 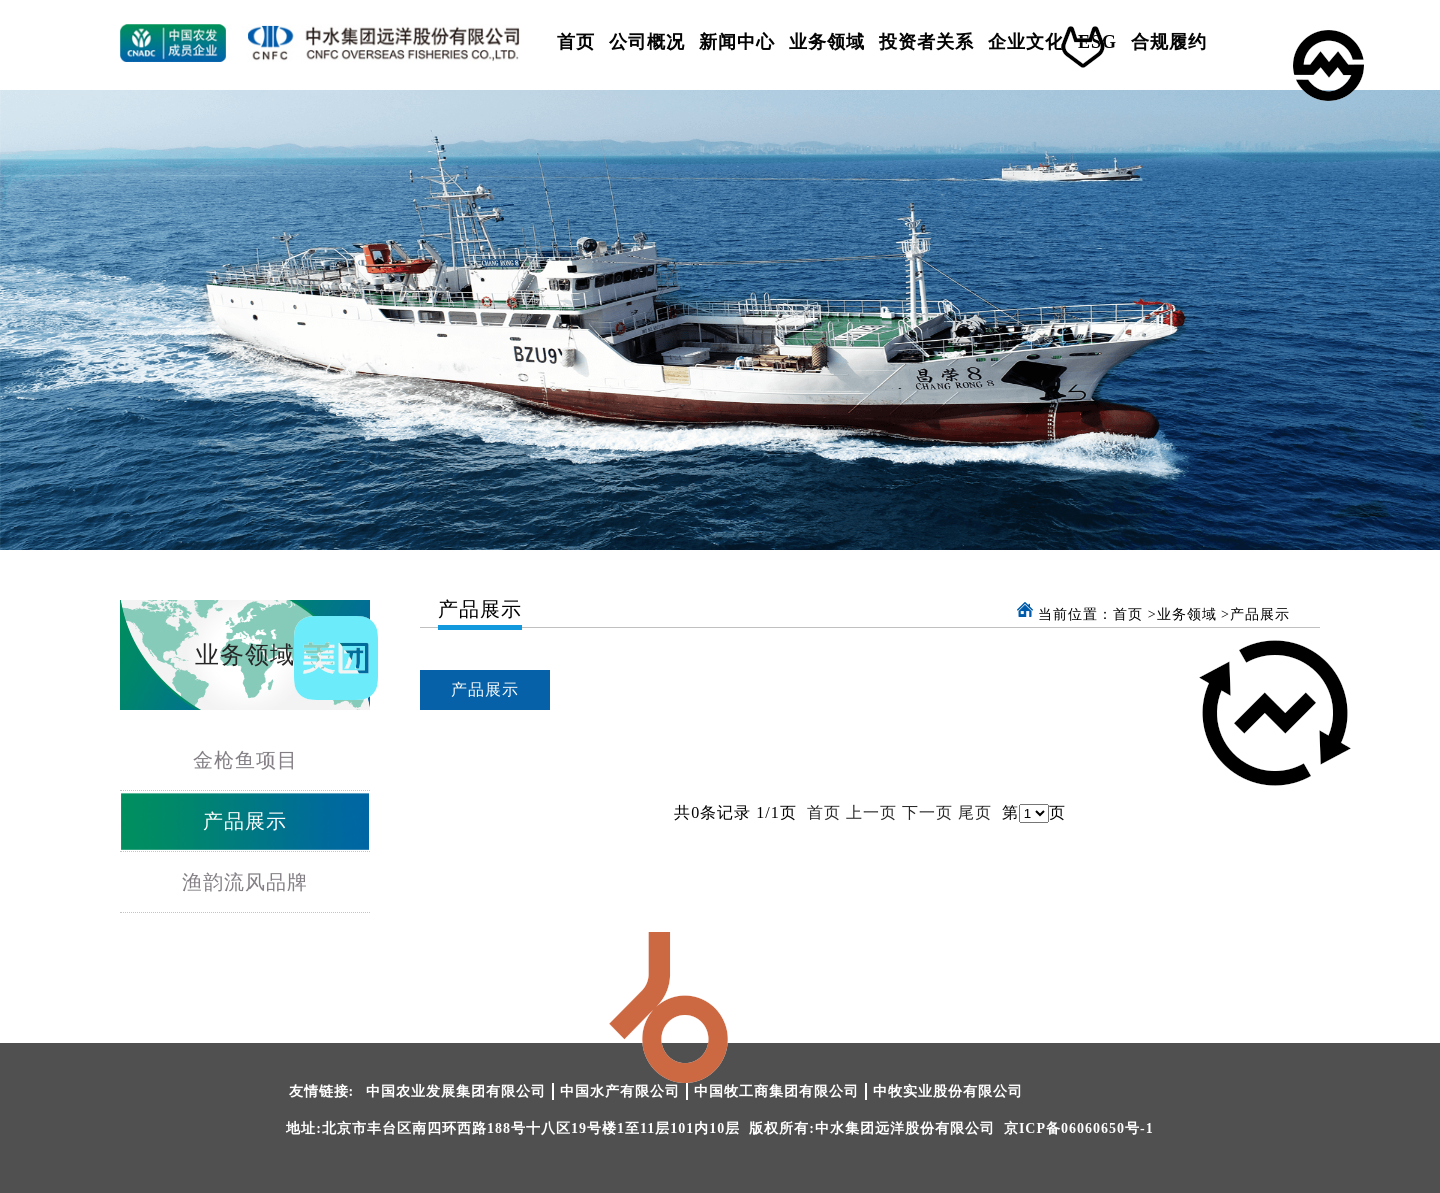 I want to click on open the Meituan app, so click(x=336, y=658).